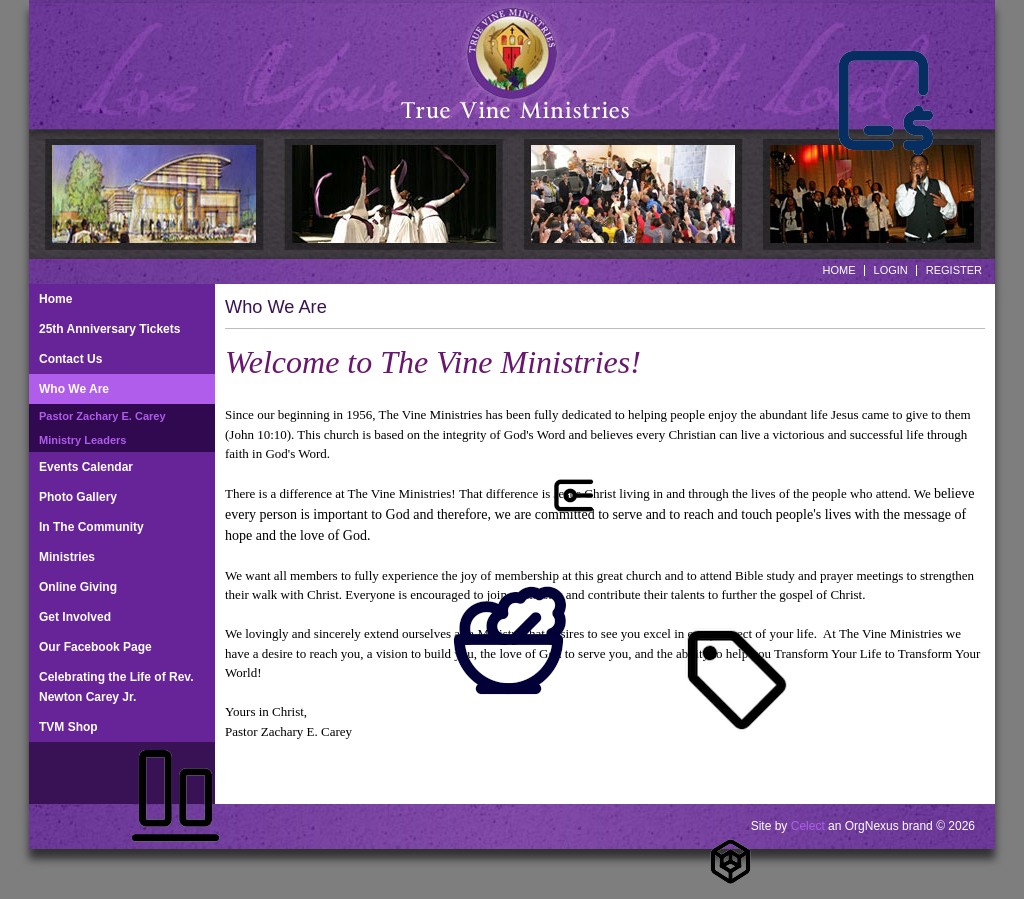 The height and width of the screenshot is (899, 1024). What do you see at coordinates (572, 495) in the screenshot?
I see `access your wallet or payment methods` at bounding box center [572, 495].